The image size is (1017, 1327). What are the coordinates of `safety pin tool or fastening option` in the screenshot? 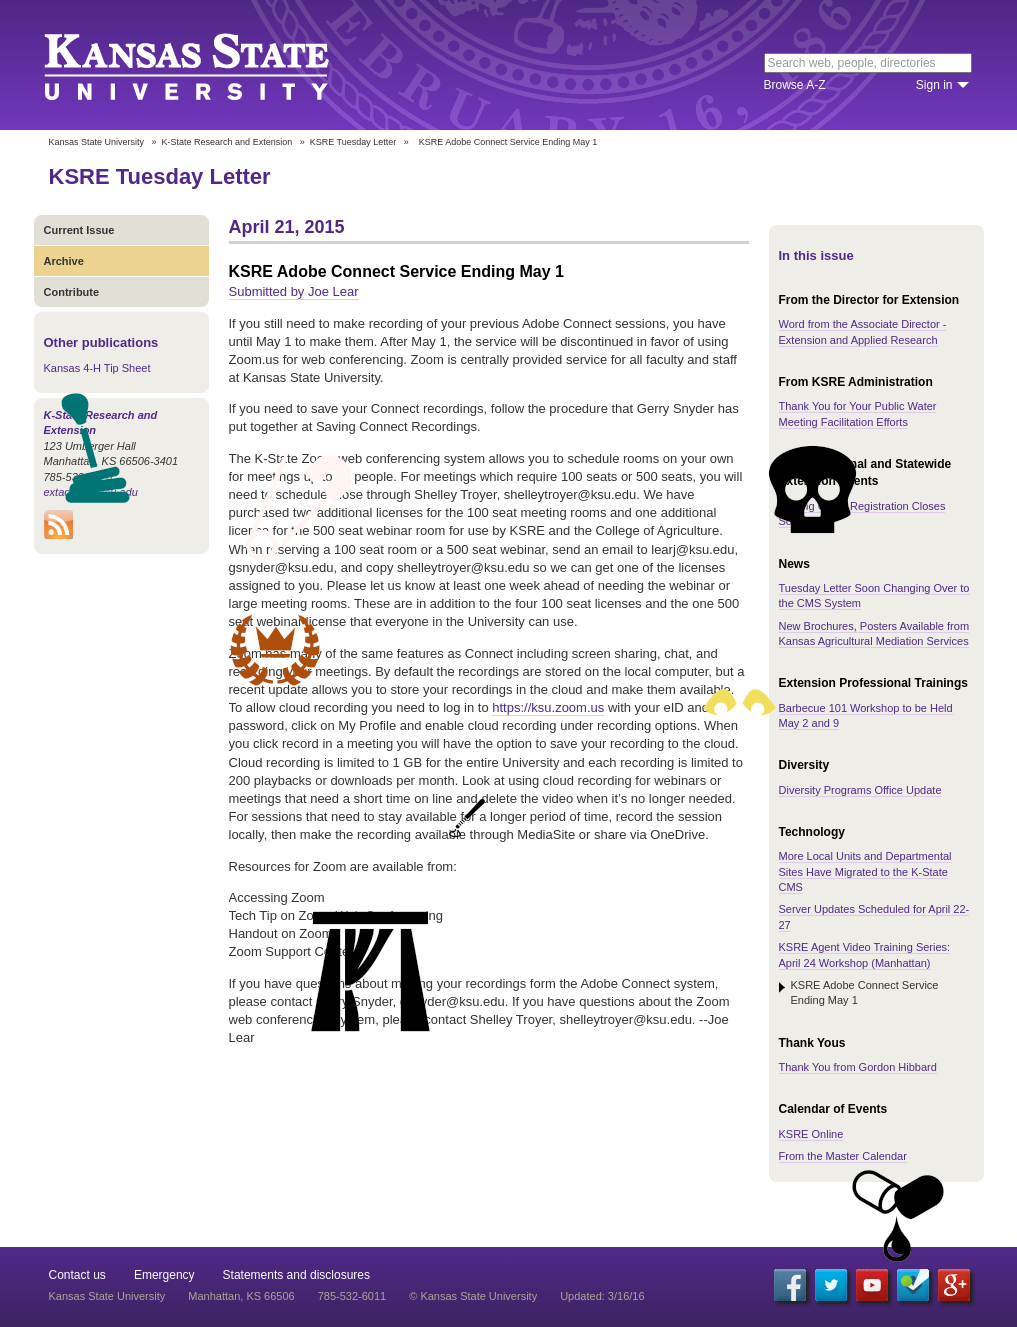 It's located at (299, 506).